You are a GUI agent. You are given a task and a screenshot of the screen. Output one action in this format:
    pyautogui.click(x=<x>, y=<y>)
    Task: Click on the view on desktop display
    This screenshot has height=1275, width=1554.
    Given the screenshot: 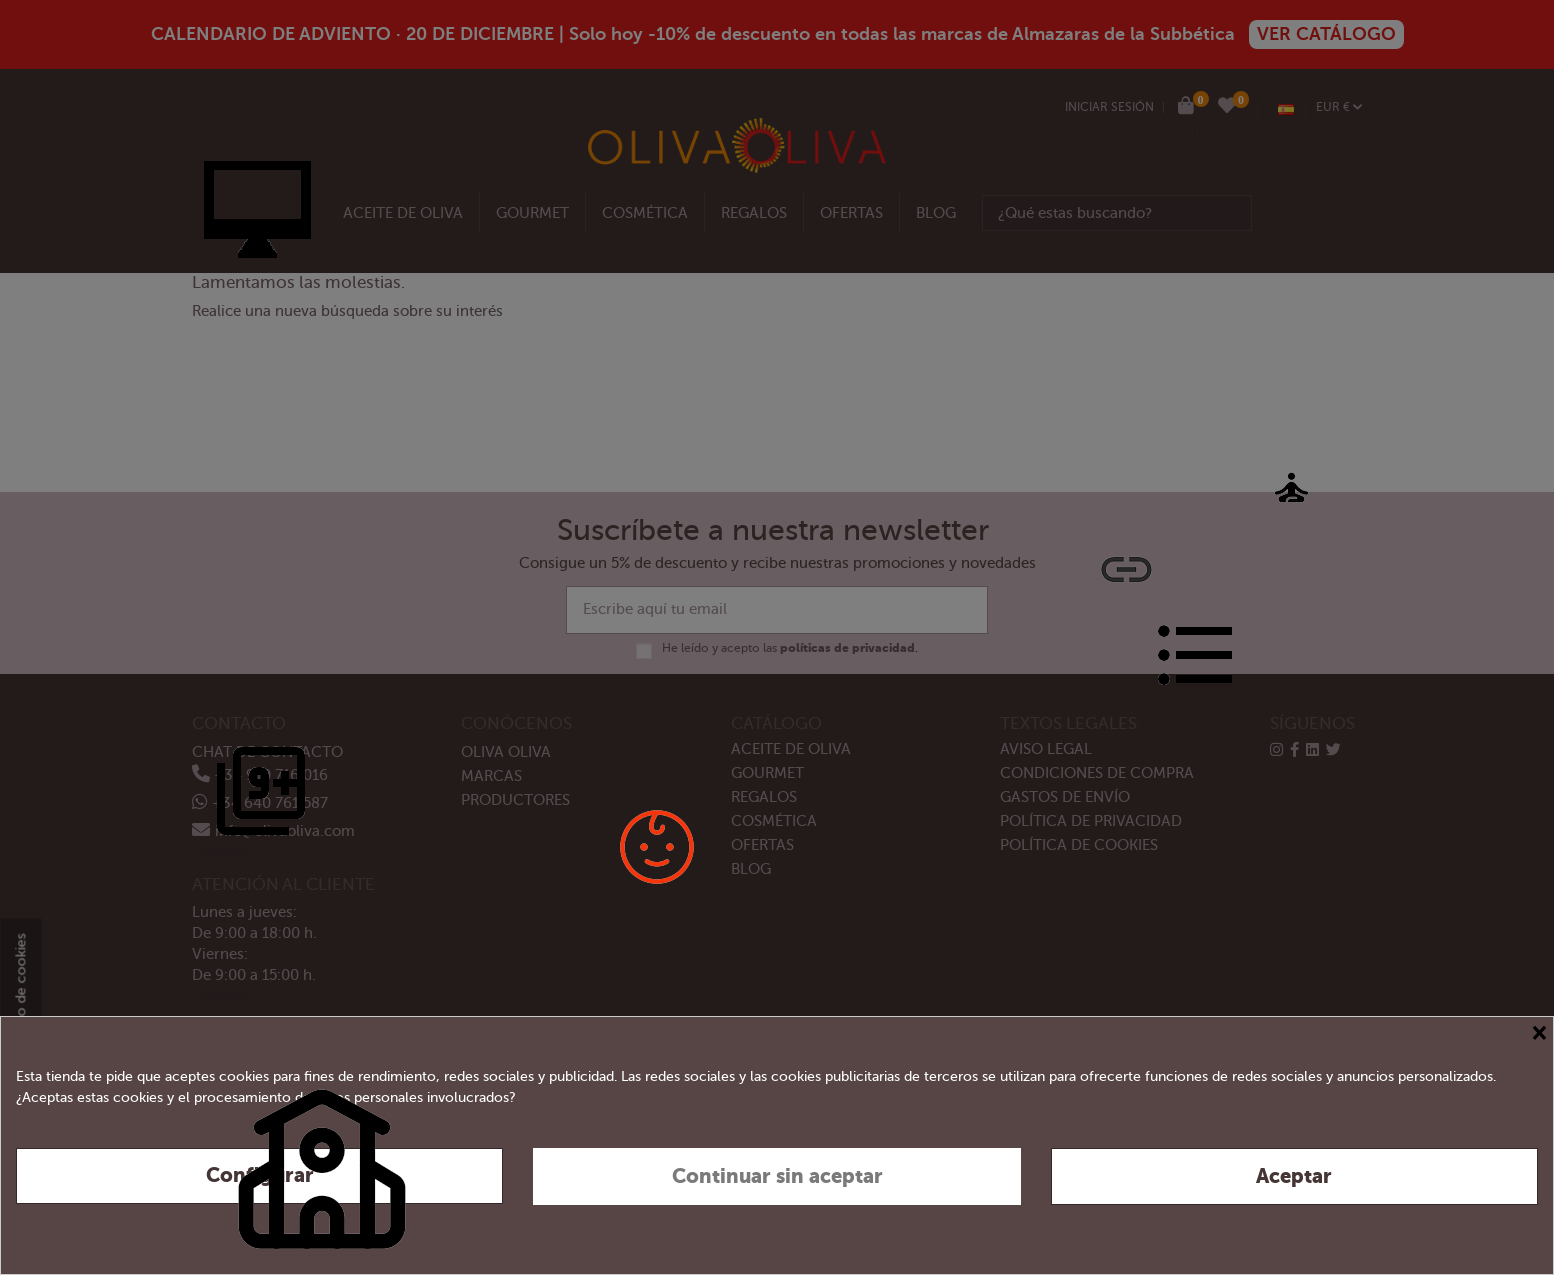 What is the action you would take?
    pyautogui.click(x=257, y=209)
    